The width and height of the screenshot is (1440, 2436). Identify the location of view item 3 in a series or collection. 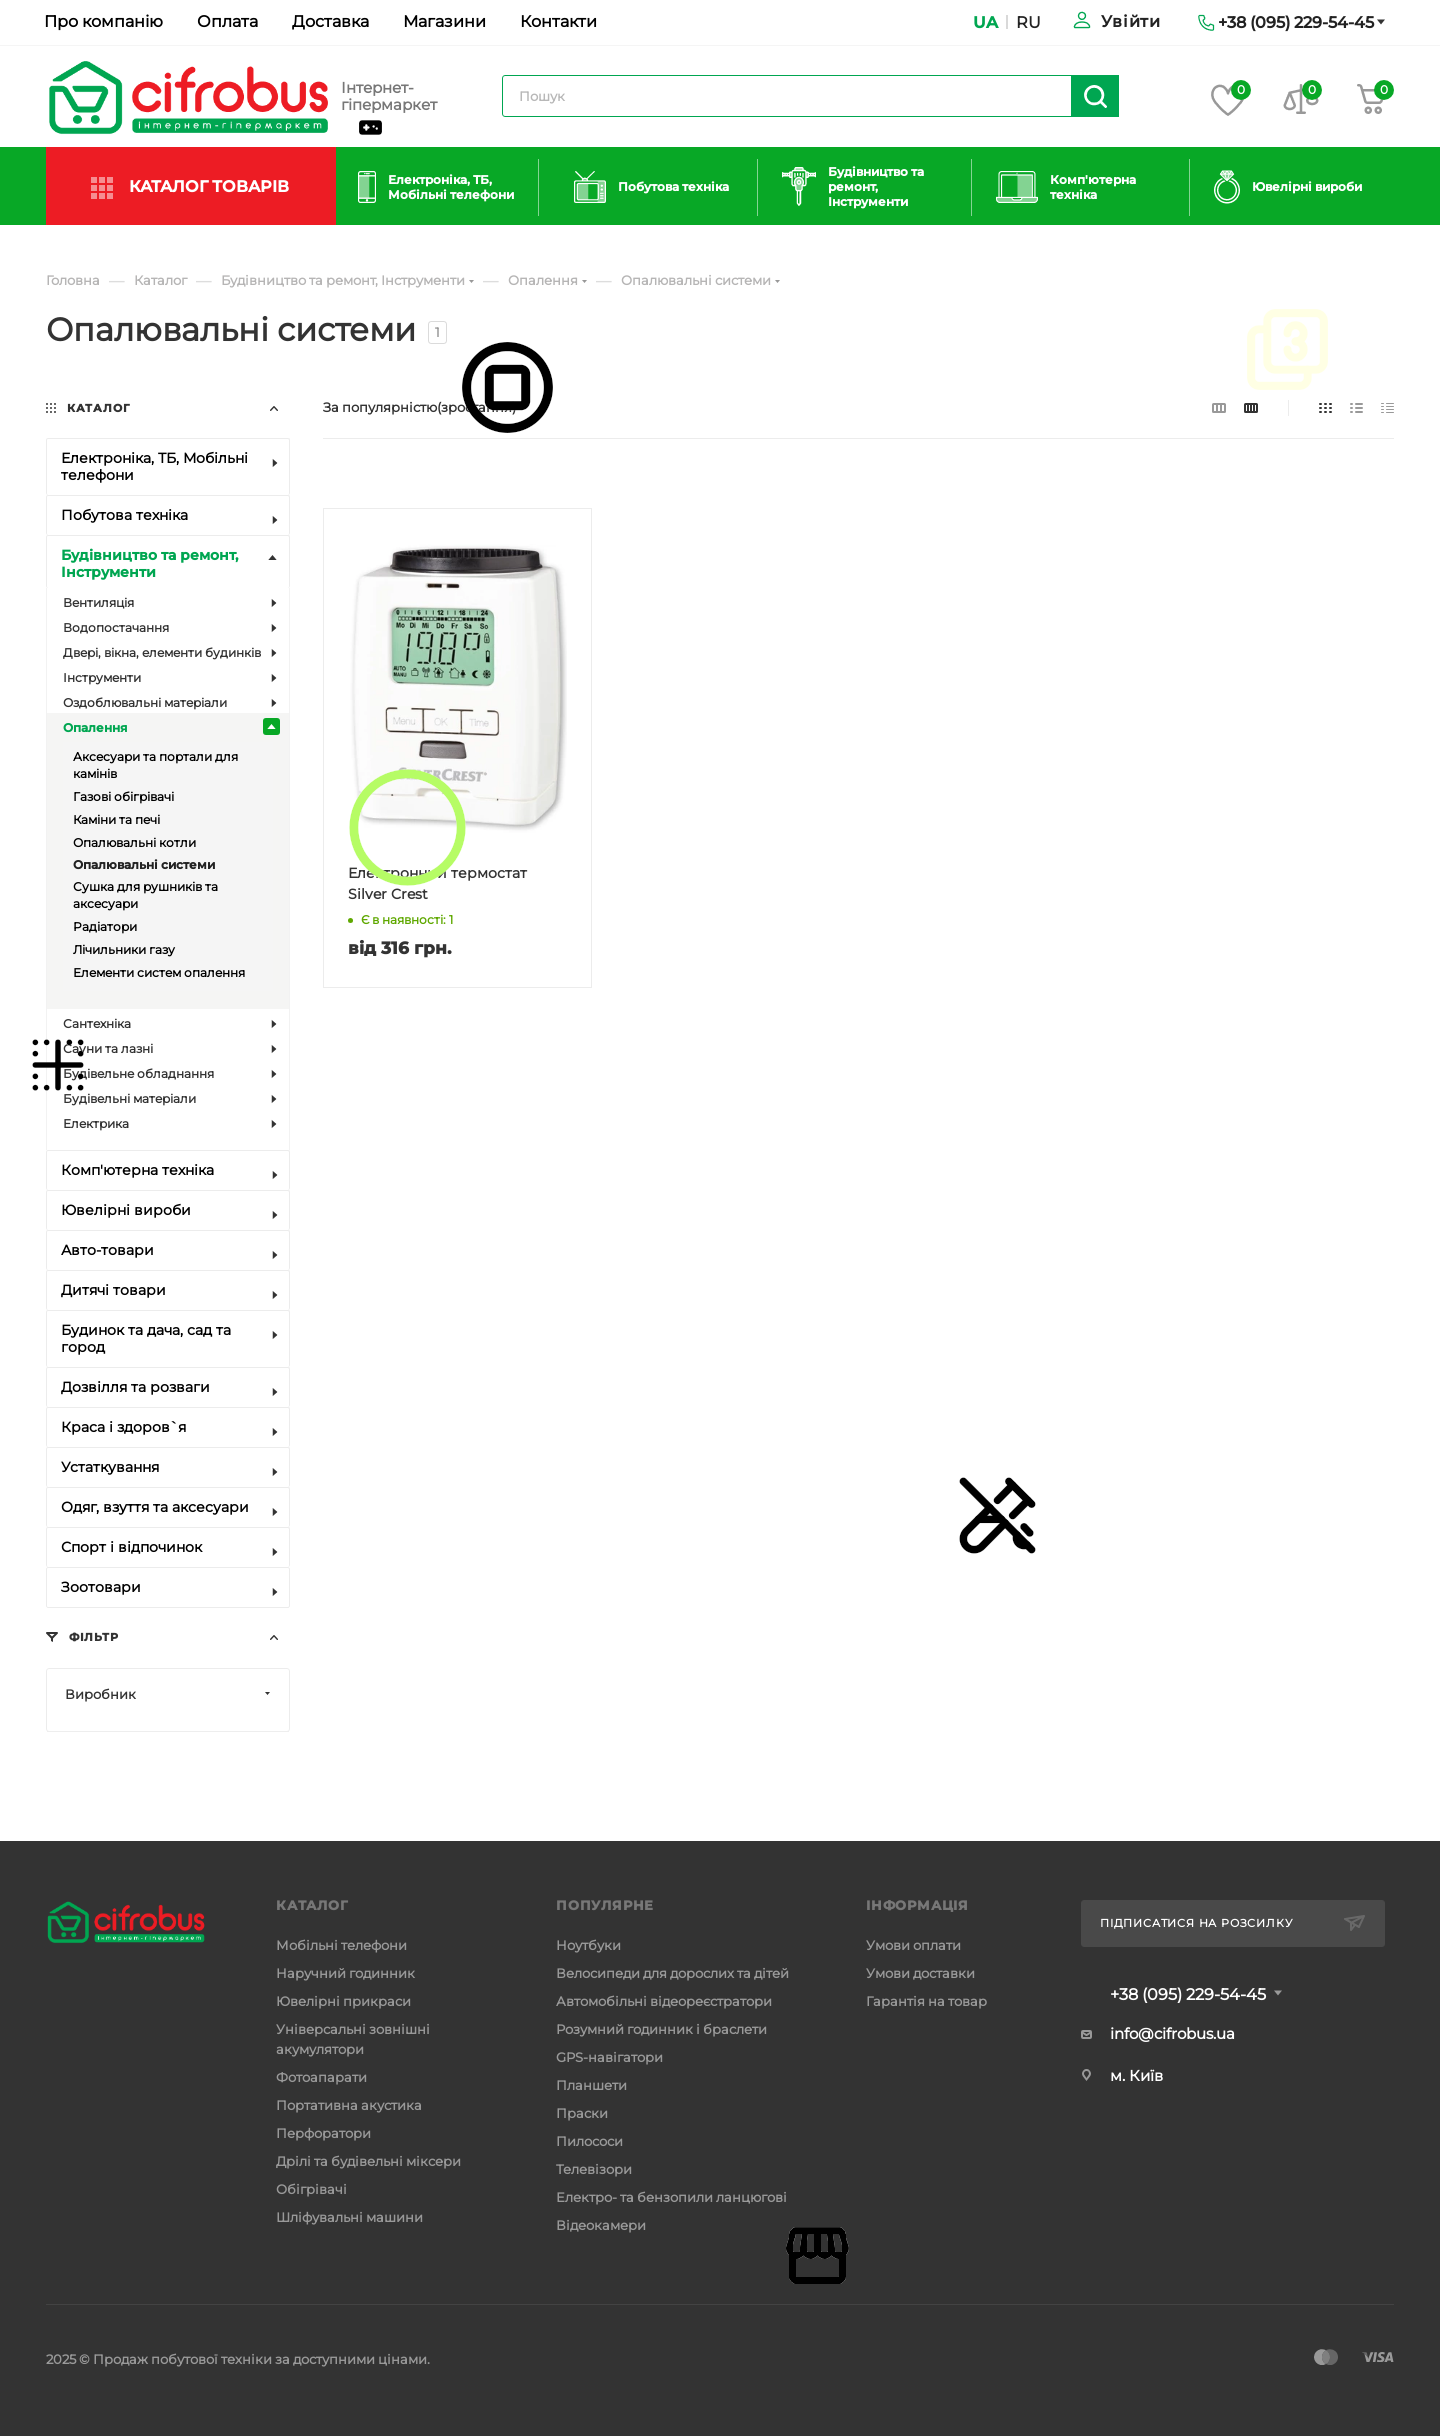
(1287, 349).